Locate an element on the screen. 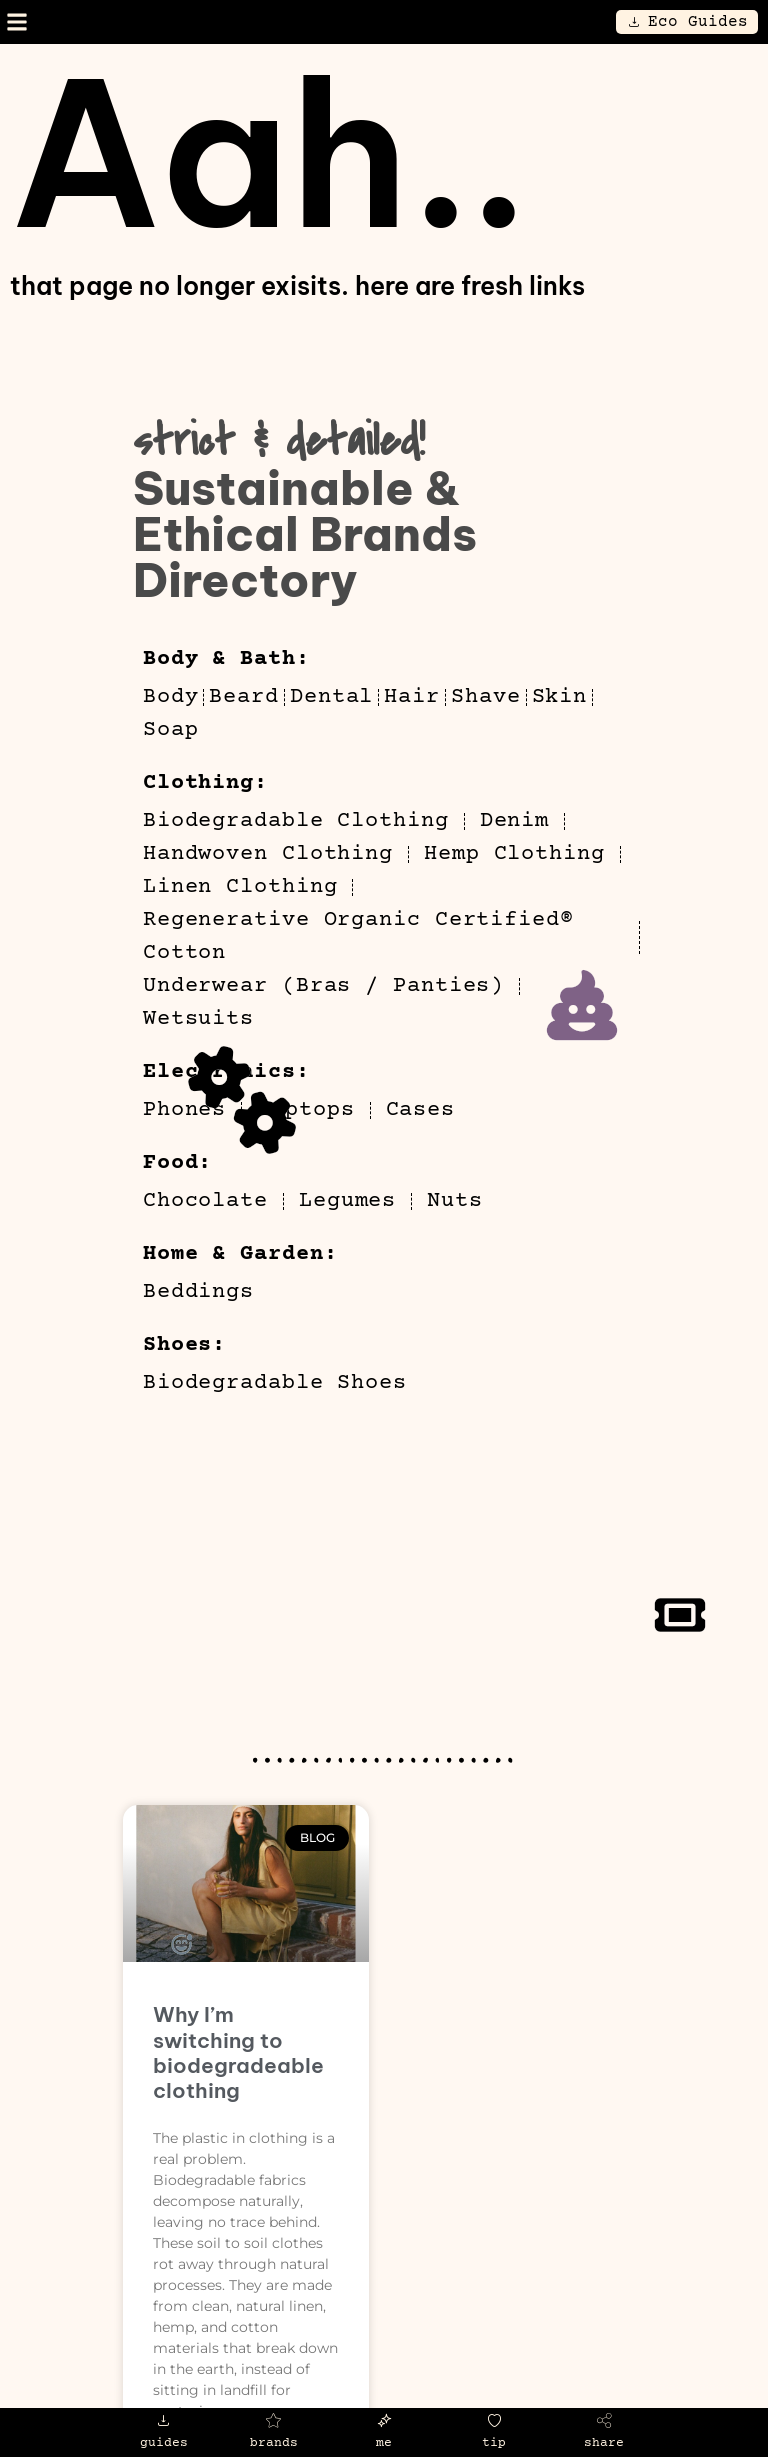 The image size is (768, 2457). access settings or preferences is located at coordinates (242, 1100).